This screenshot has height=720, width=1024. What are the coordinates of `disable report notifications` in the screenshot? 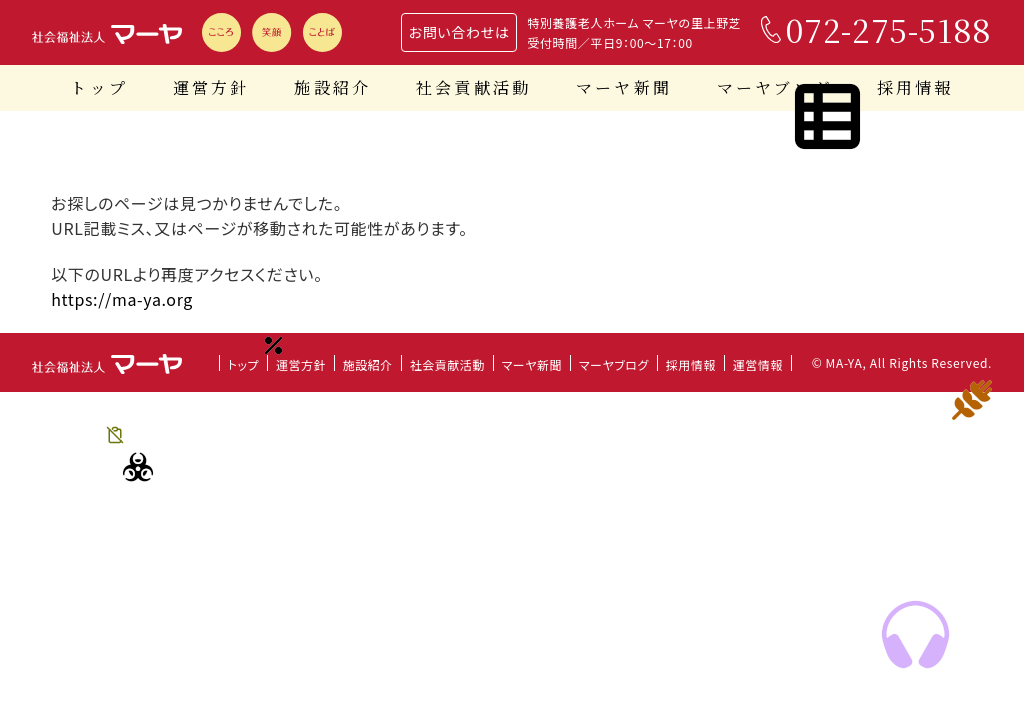 It's located at (115, 435).